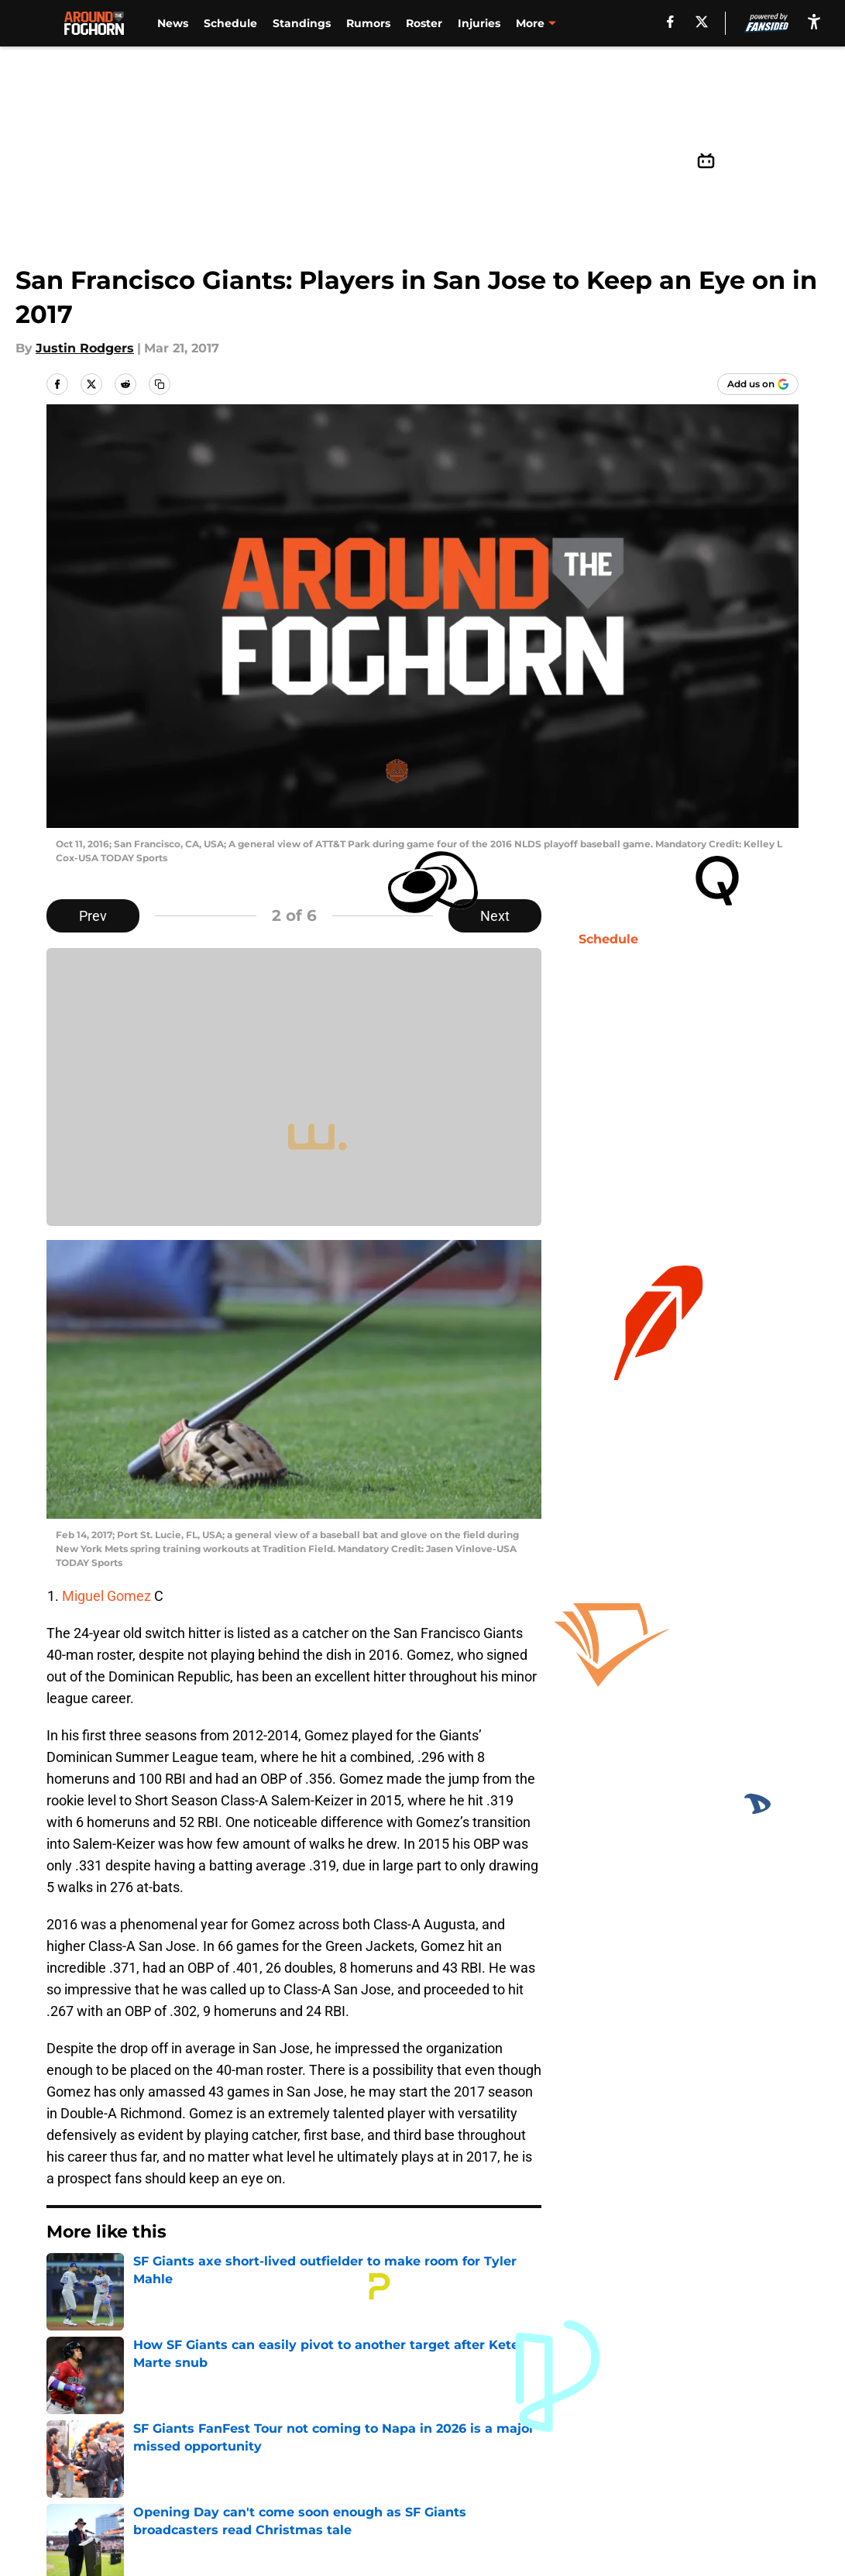 This screenshot has width=845, height=2576. What do you see at coordinates (397, 771) in the screenshot?
I see `open Roll20 virtual tabletop platform` at bounding box center [397, 771].